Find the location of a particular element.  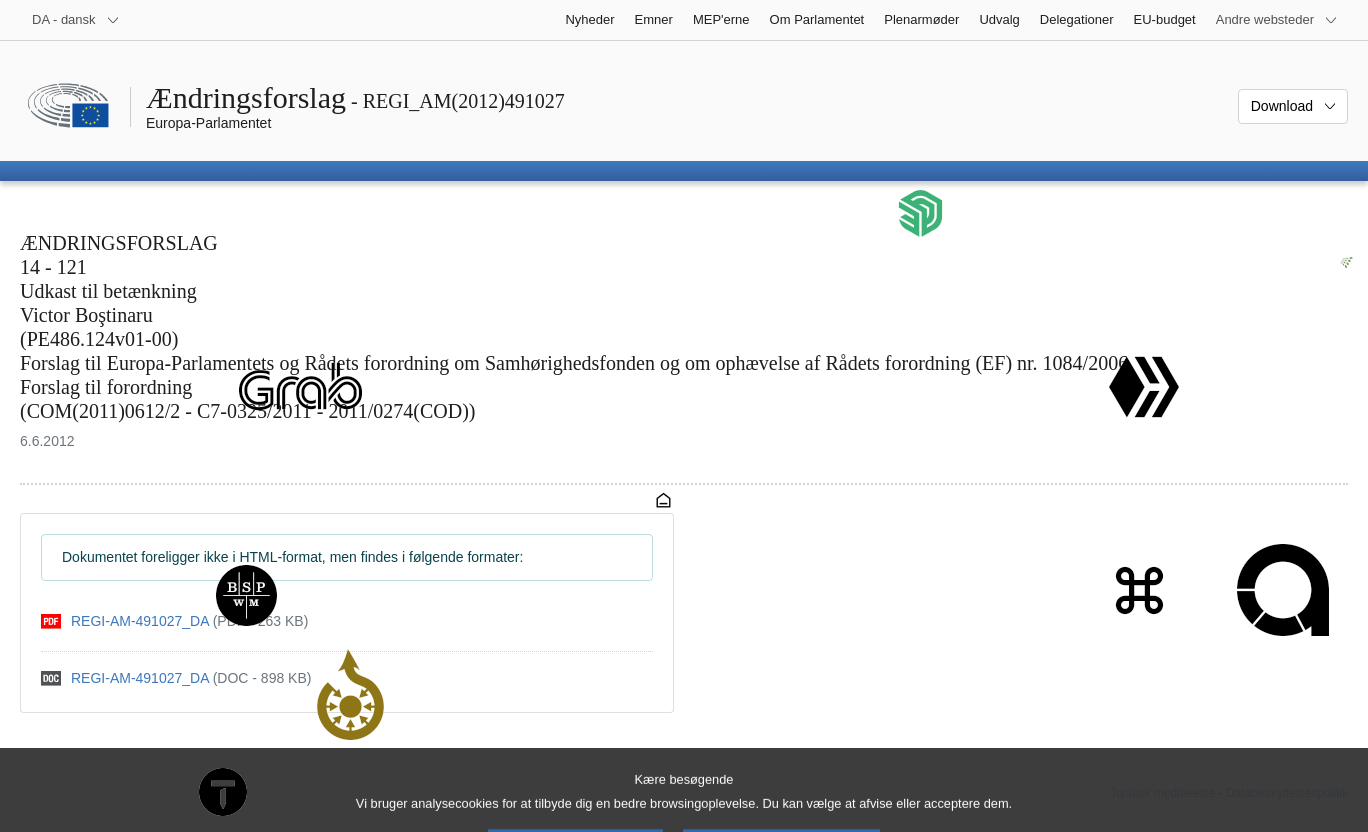

visit wikimedia commons is located at coordinates (350, 694).